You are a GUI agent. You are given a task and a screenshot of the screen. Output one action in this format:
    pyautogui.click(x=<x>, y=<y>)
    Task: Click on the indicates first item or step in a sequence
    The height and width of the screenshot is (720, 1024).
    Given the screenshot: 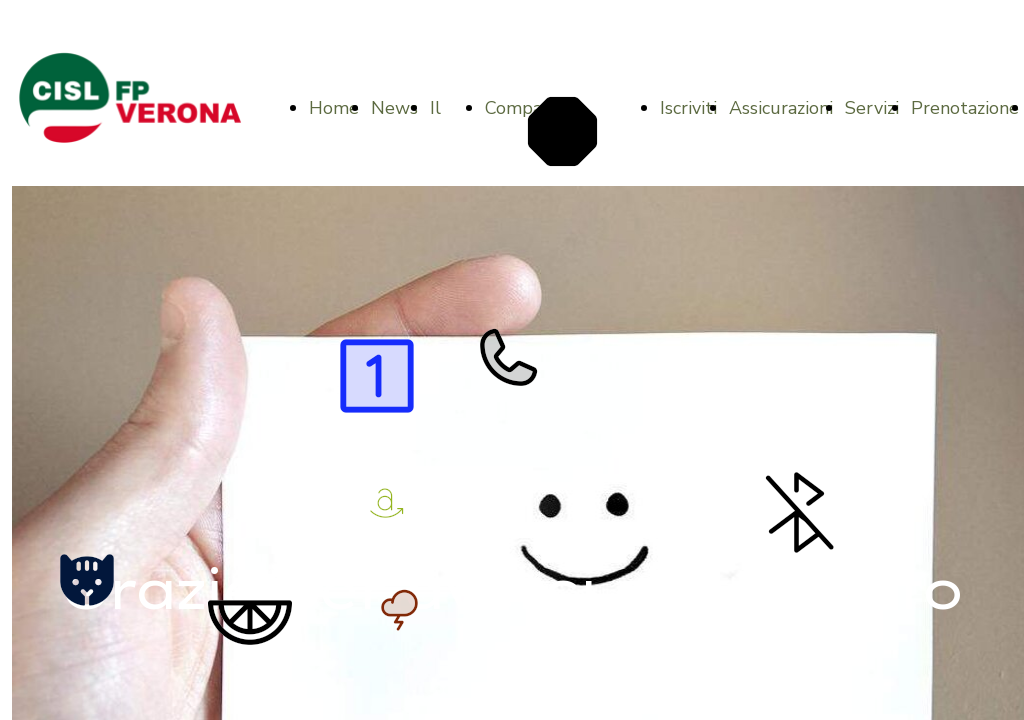 What is the action you would take?
    pyautogui.click(x=377, y=376)
    